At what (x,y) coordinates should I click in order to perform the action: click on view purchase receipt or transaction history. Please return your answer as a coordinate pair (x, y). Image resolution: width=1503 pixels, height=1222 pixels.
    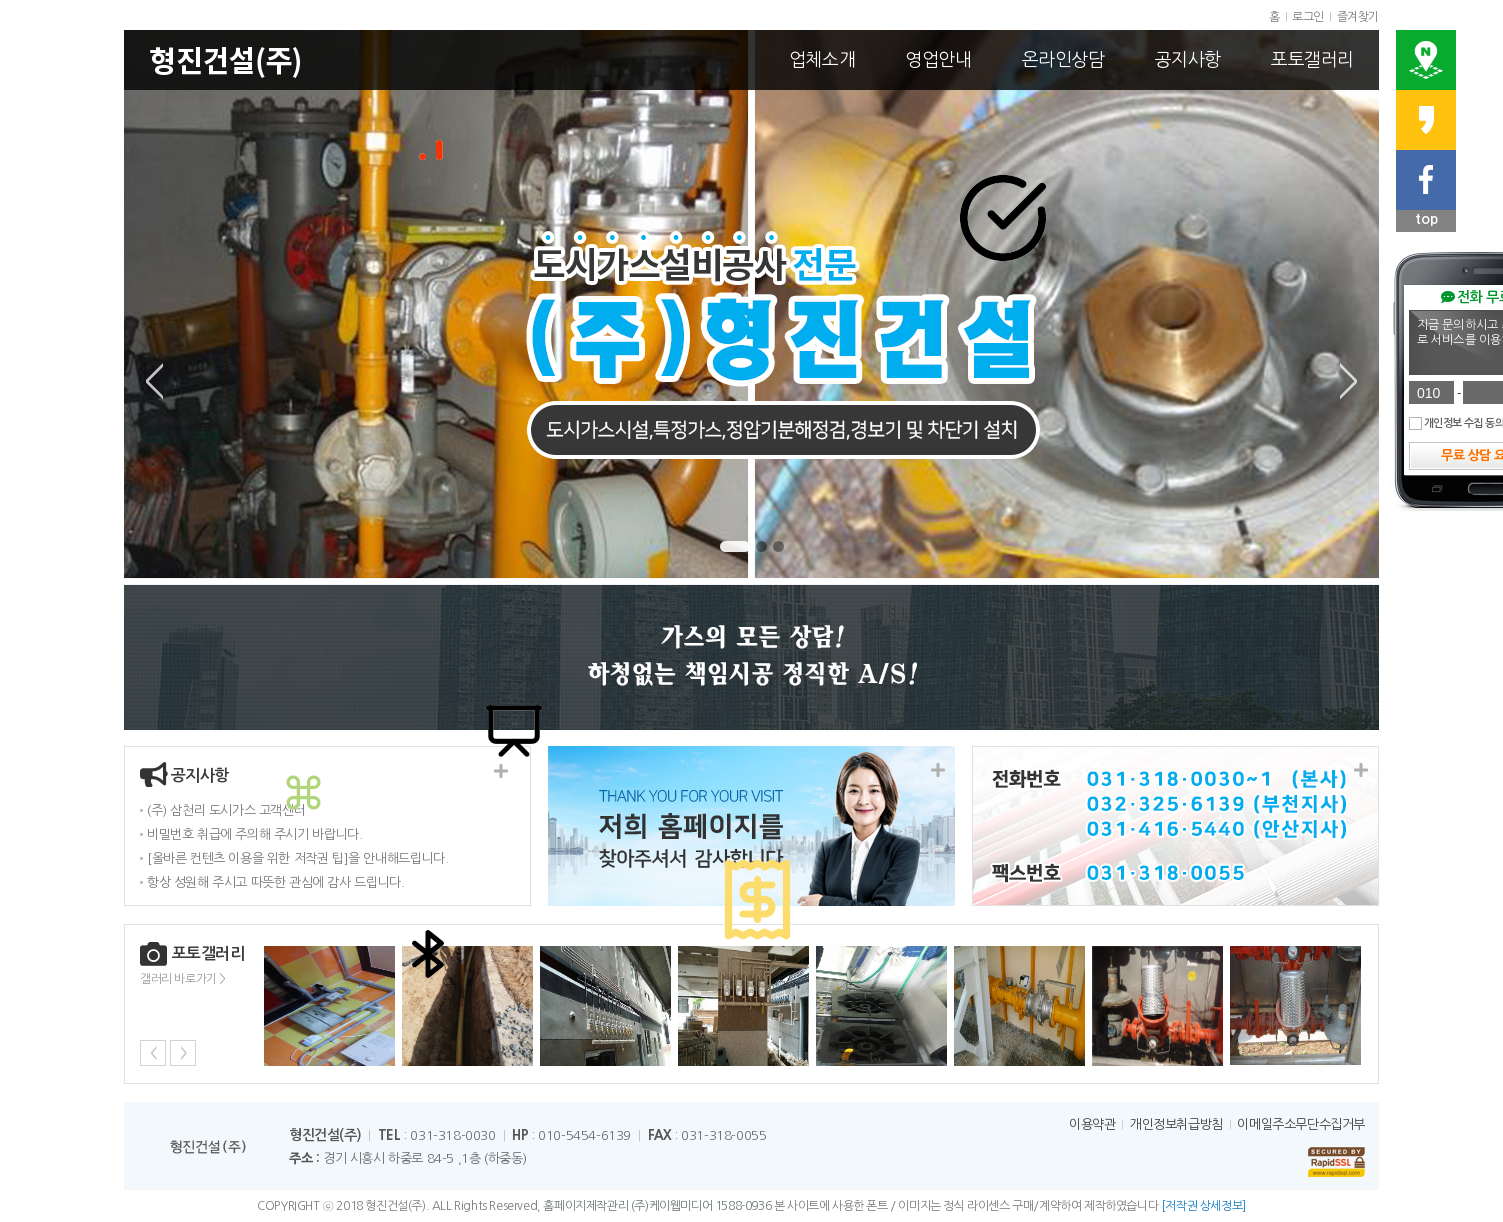
    Looking at the image, I should click on (757, 899).